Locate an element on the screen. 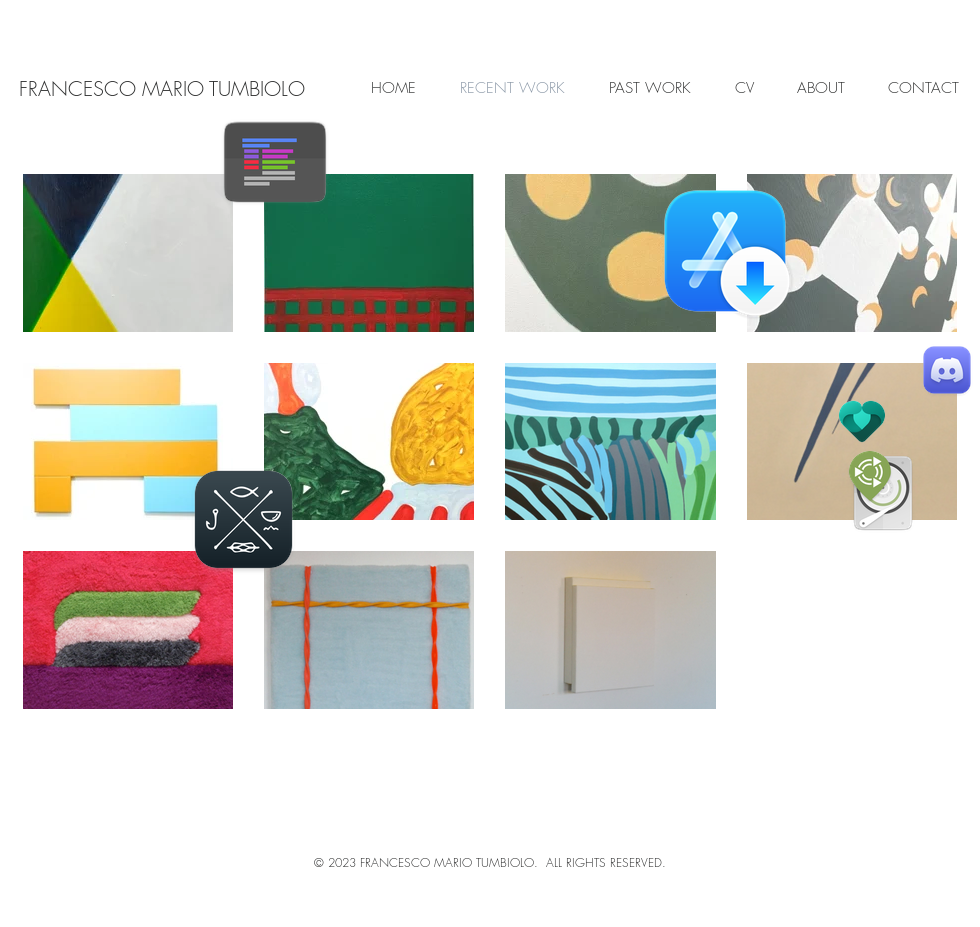 The image size is (980, 927). launch fishing planet game is located at coordinates (243, 519).